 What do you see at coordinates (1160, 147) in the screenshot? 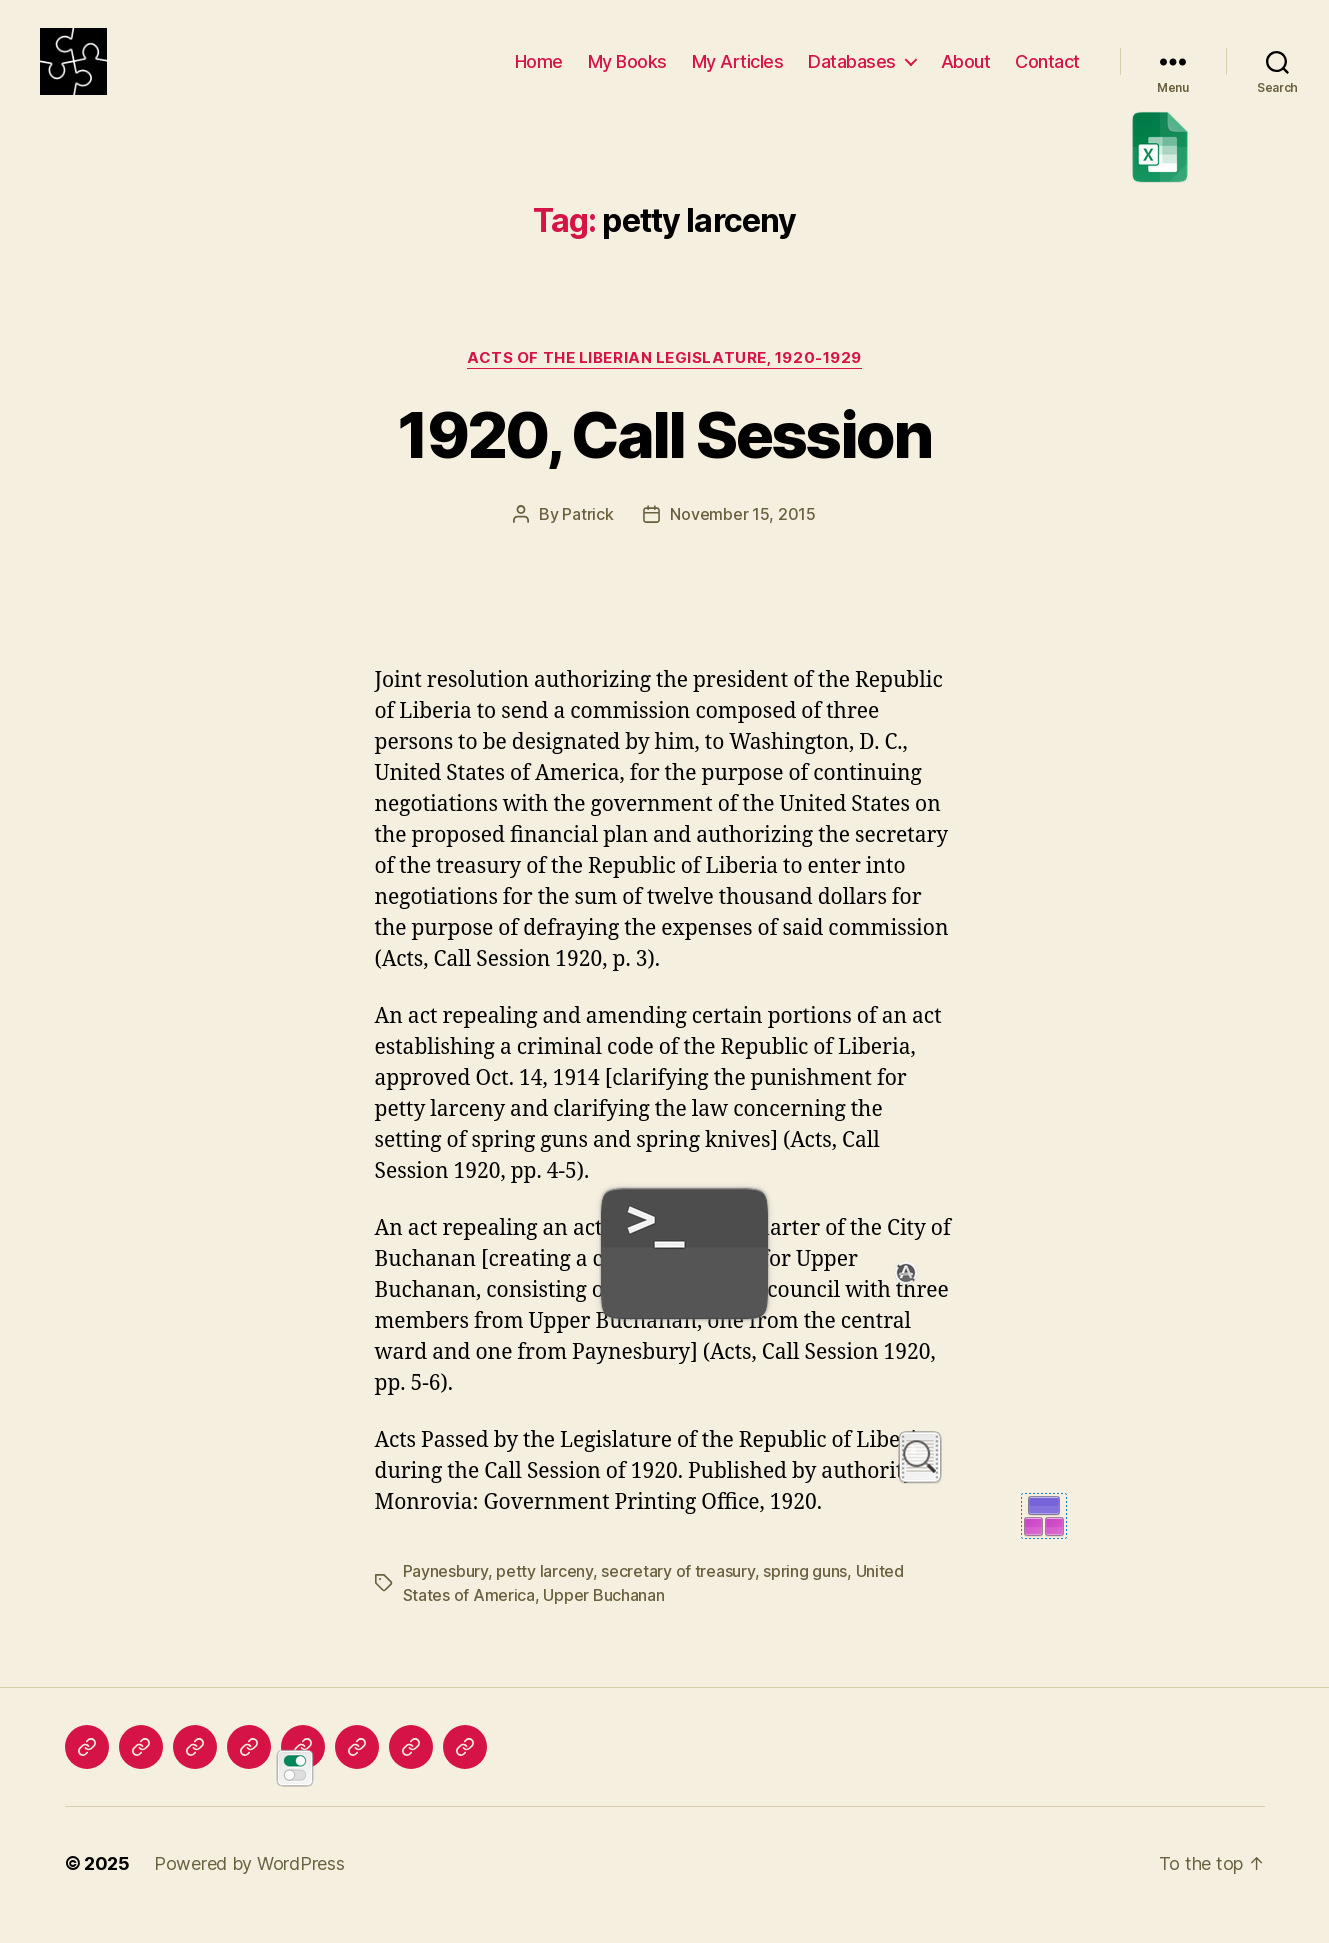
I see `open microsoft excel spreadsheet file` at bounding box center [1160, 147].